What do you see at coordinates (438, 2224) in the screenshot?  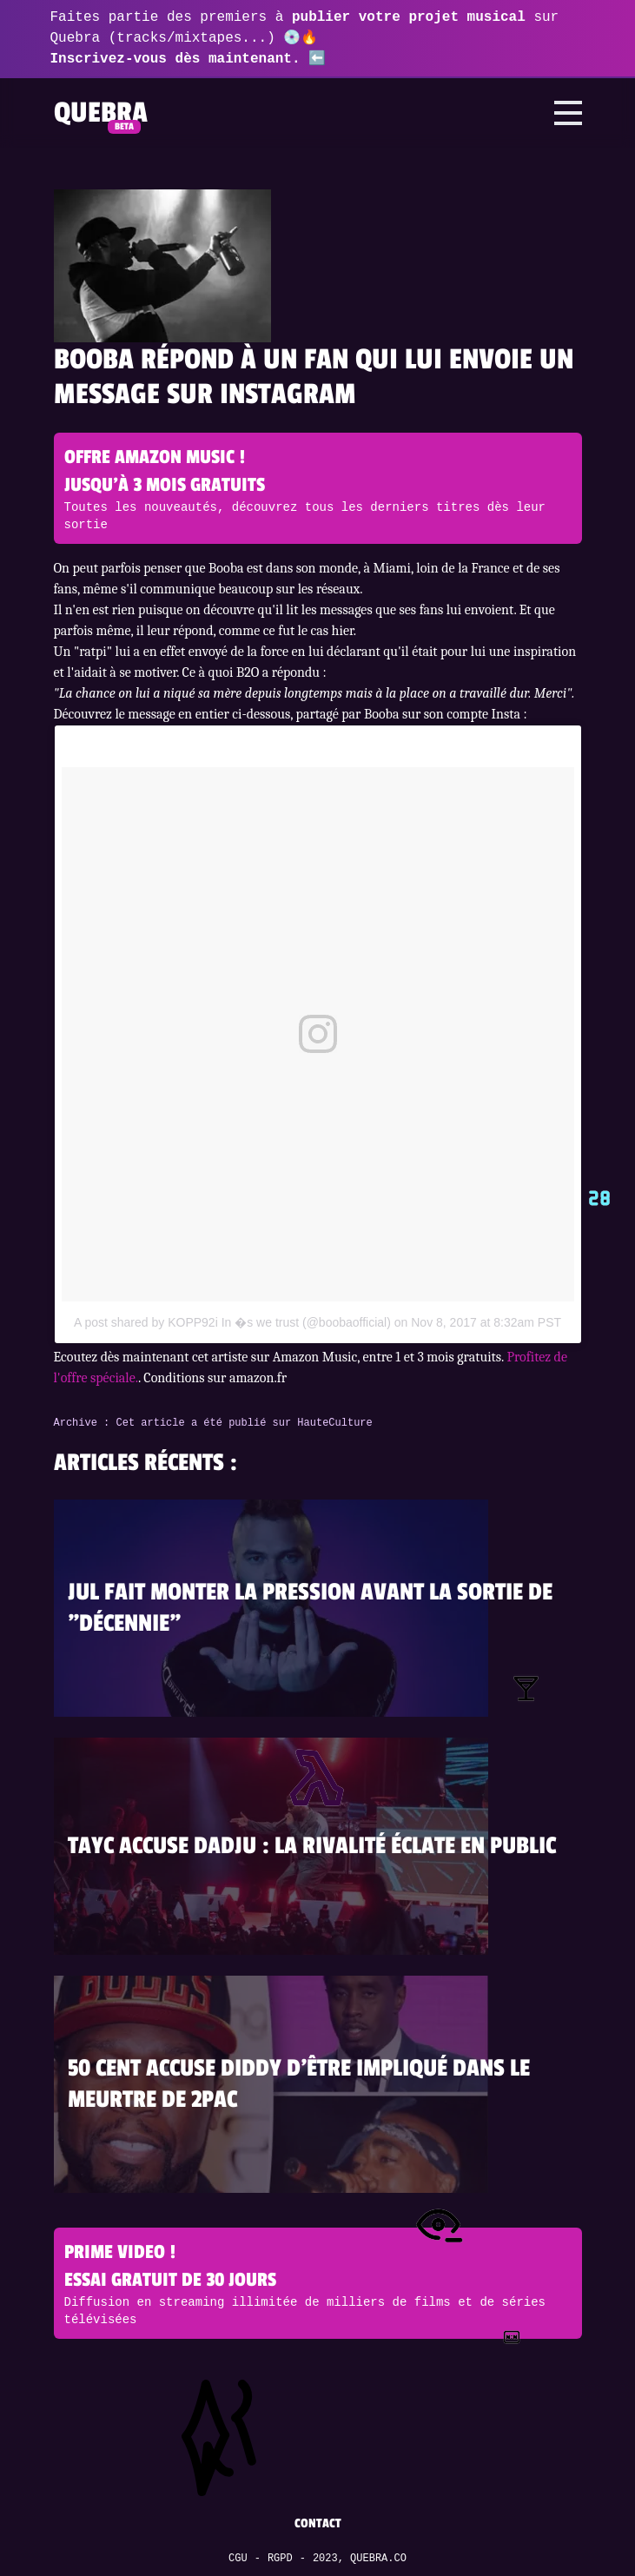 I see `reduce visibility or hide content` at bounding box center [438, 2224].